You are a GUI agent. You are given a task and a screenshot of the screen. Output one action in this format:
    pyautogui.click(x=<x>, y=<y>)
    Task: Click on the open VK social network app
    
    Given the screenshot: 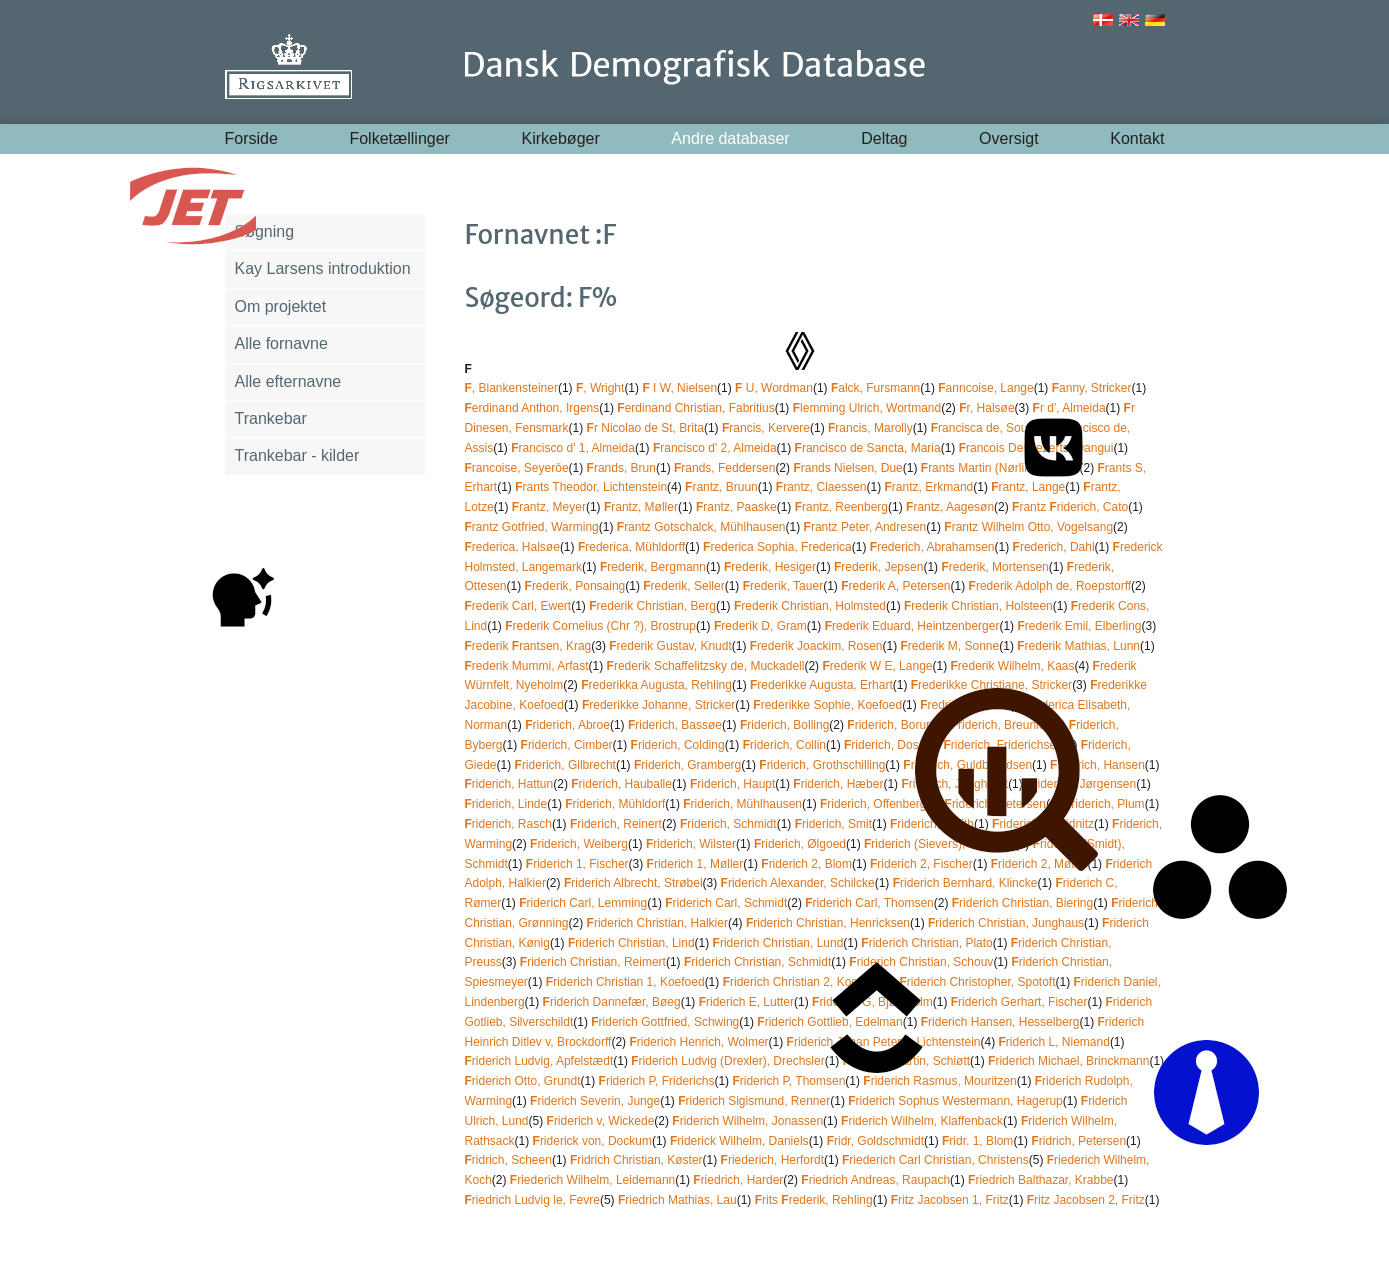 What is the action you would take?
    pyautogui.click(x=1053, y=447)
    